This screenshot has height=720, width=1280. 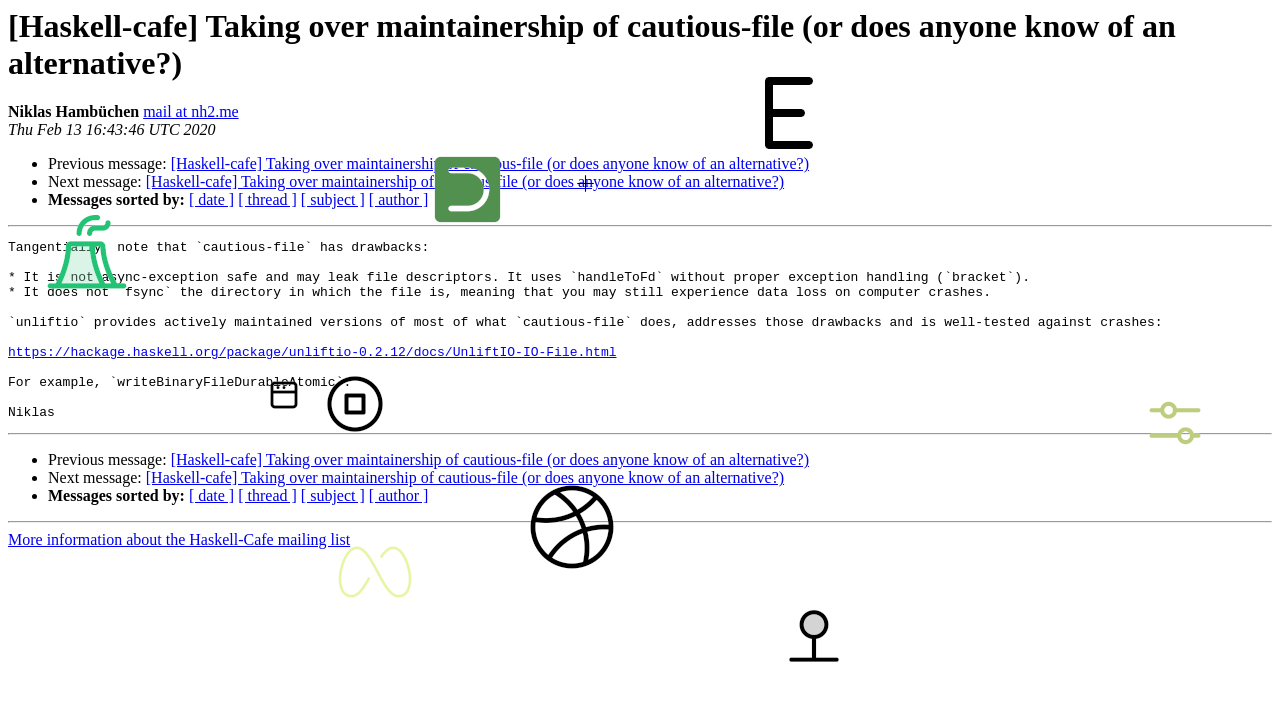 I want to click on adjust settings or preferences, so click(x=1175, y=423).